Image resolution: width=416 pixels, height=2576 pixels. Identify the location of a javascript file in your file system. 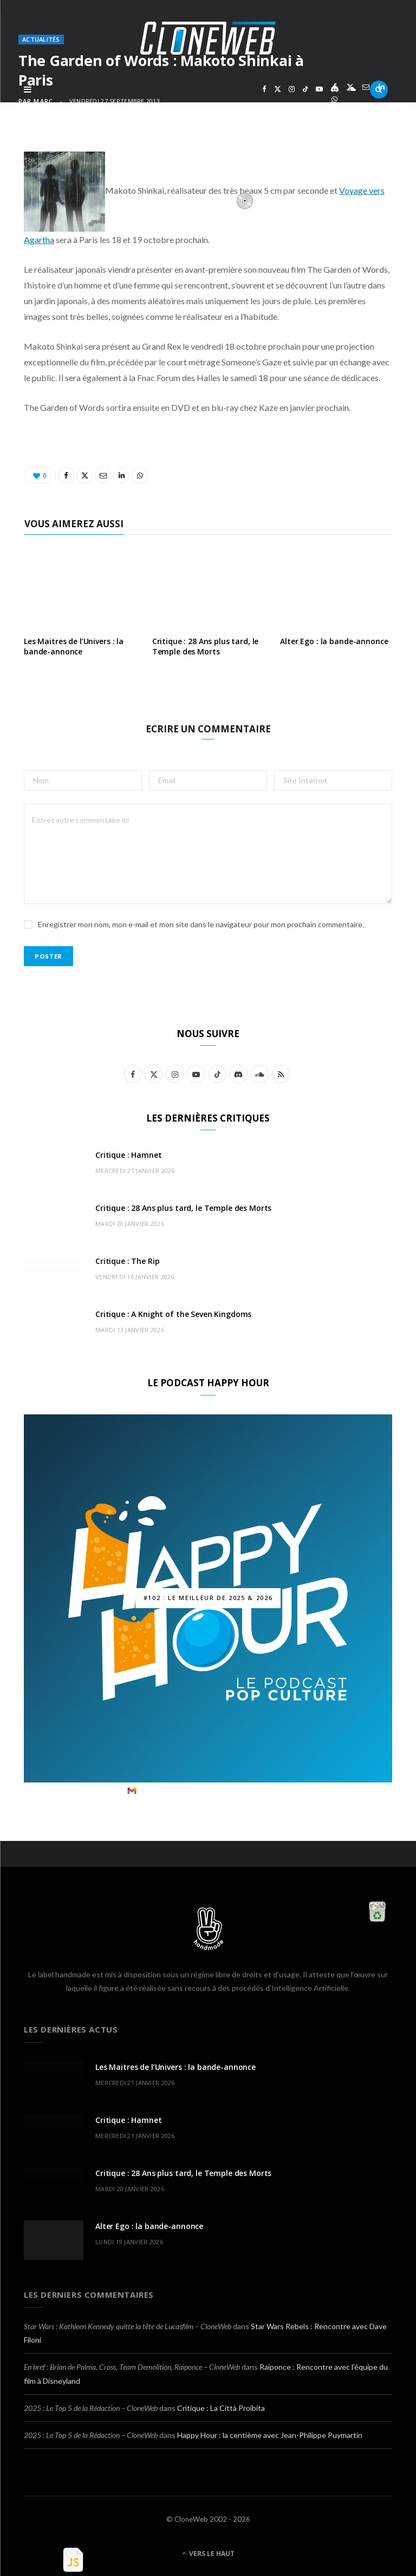
(73, 2560).